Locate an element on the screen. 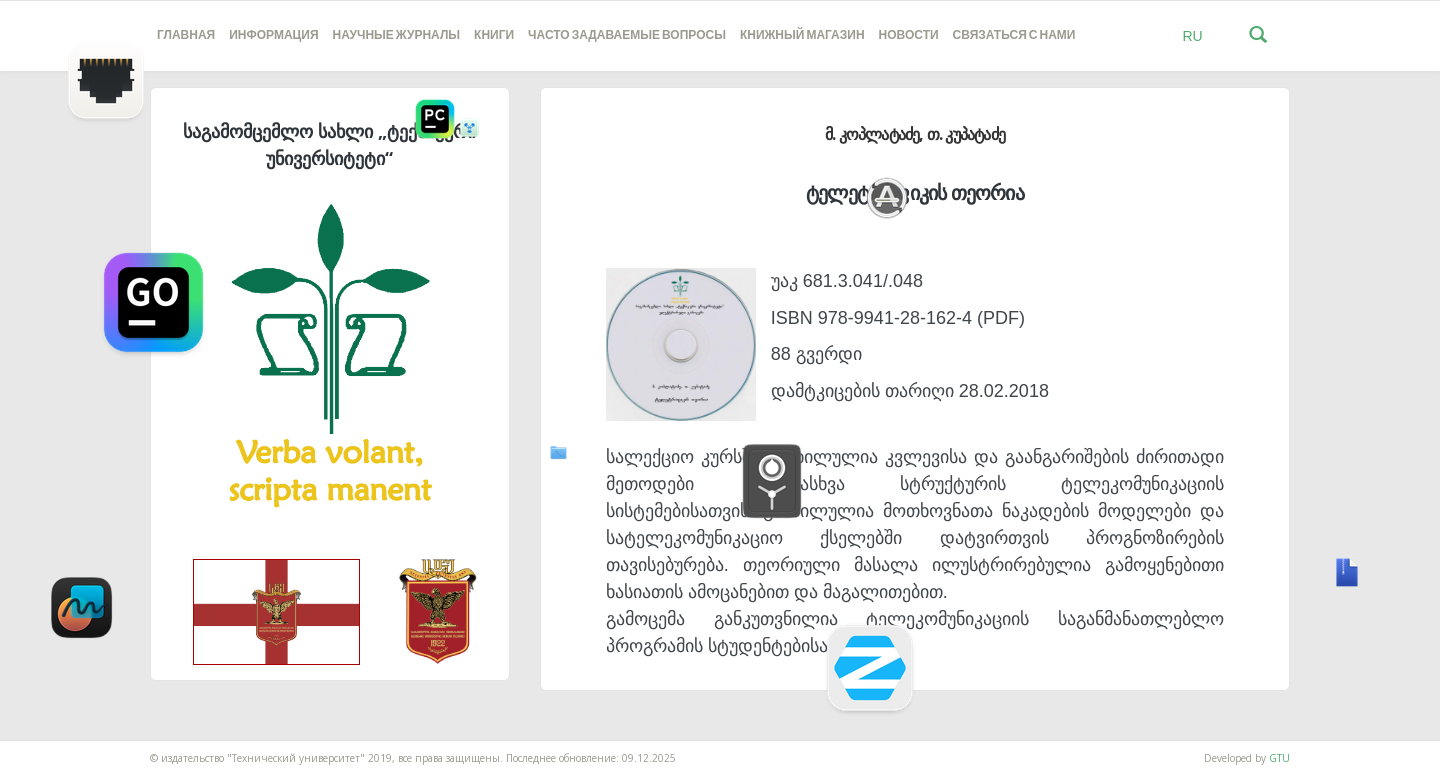 The height and width of the screenshot is (776, 1440). open junction app for choosing which app opens links is located at coordinates (469, 127).